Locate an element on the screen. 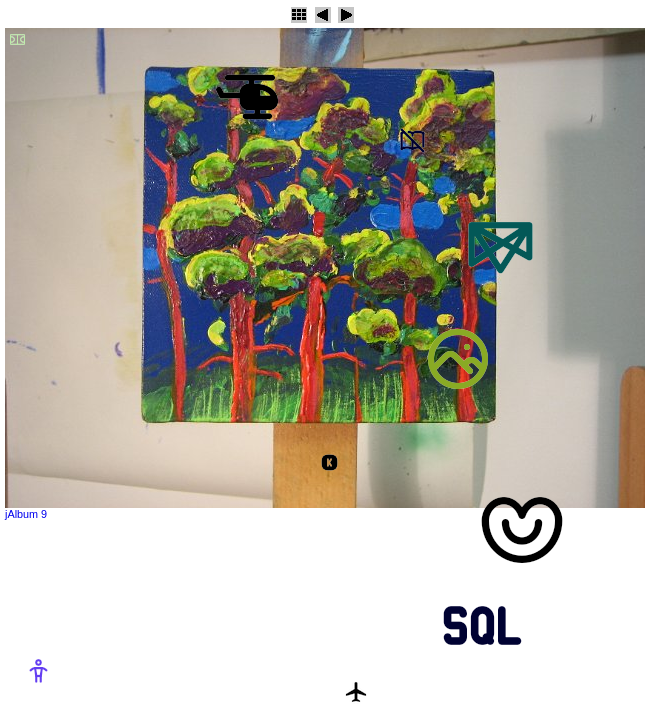 This screenshot has width=645, height=720. open badoo dating app is located at coordinates (522, 530).